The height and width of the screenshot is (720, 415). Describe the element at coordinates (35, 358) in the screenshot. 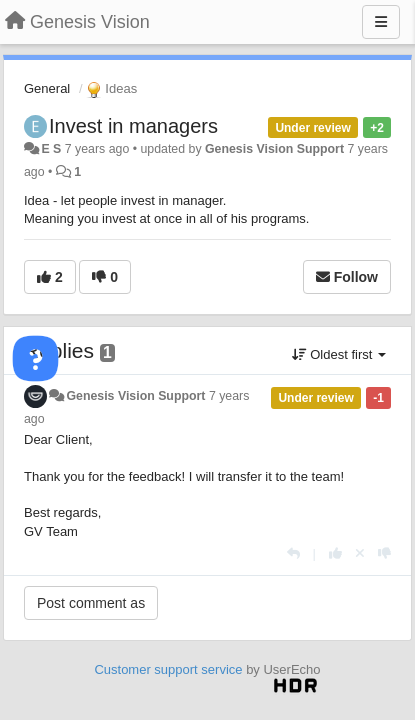

I see `access help or support` at that location.